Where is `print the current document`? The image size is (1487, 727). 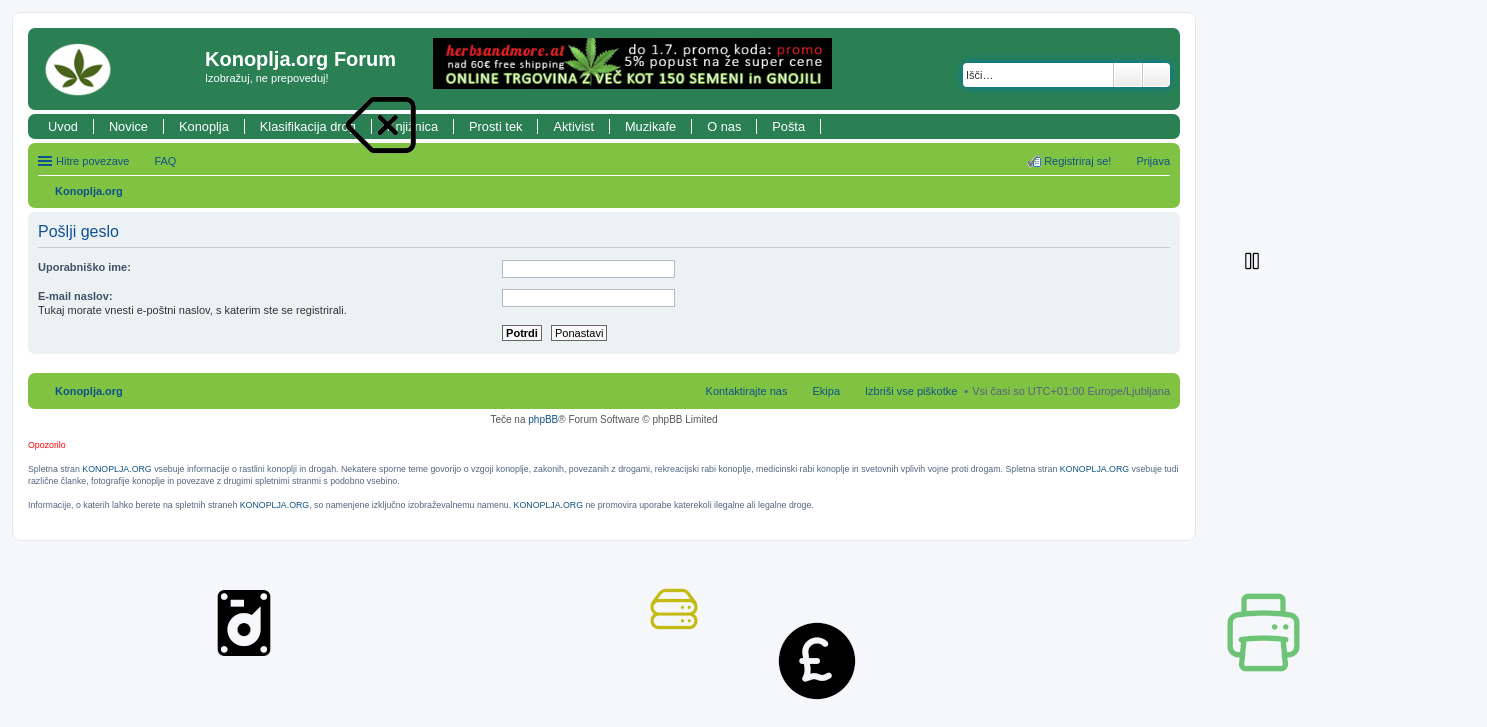
print the current document is located at coordinates (1263, 632).